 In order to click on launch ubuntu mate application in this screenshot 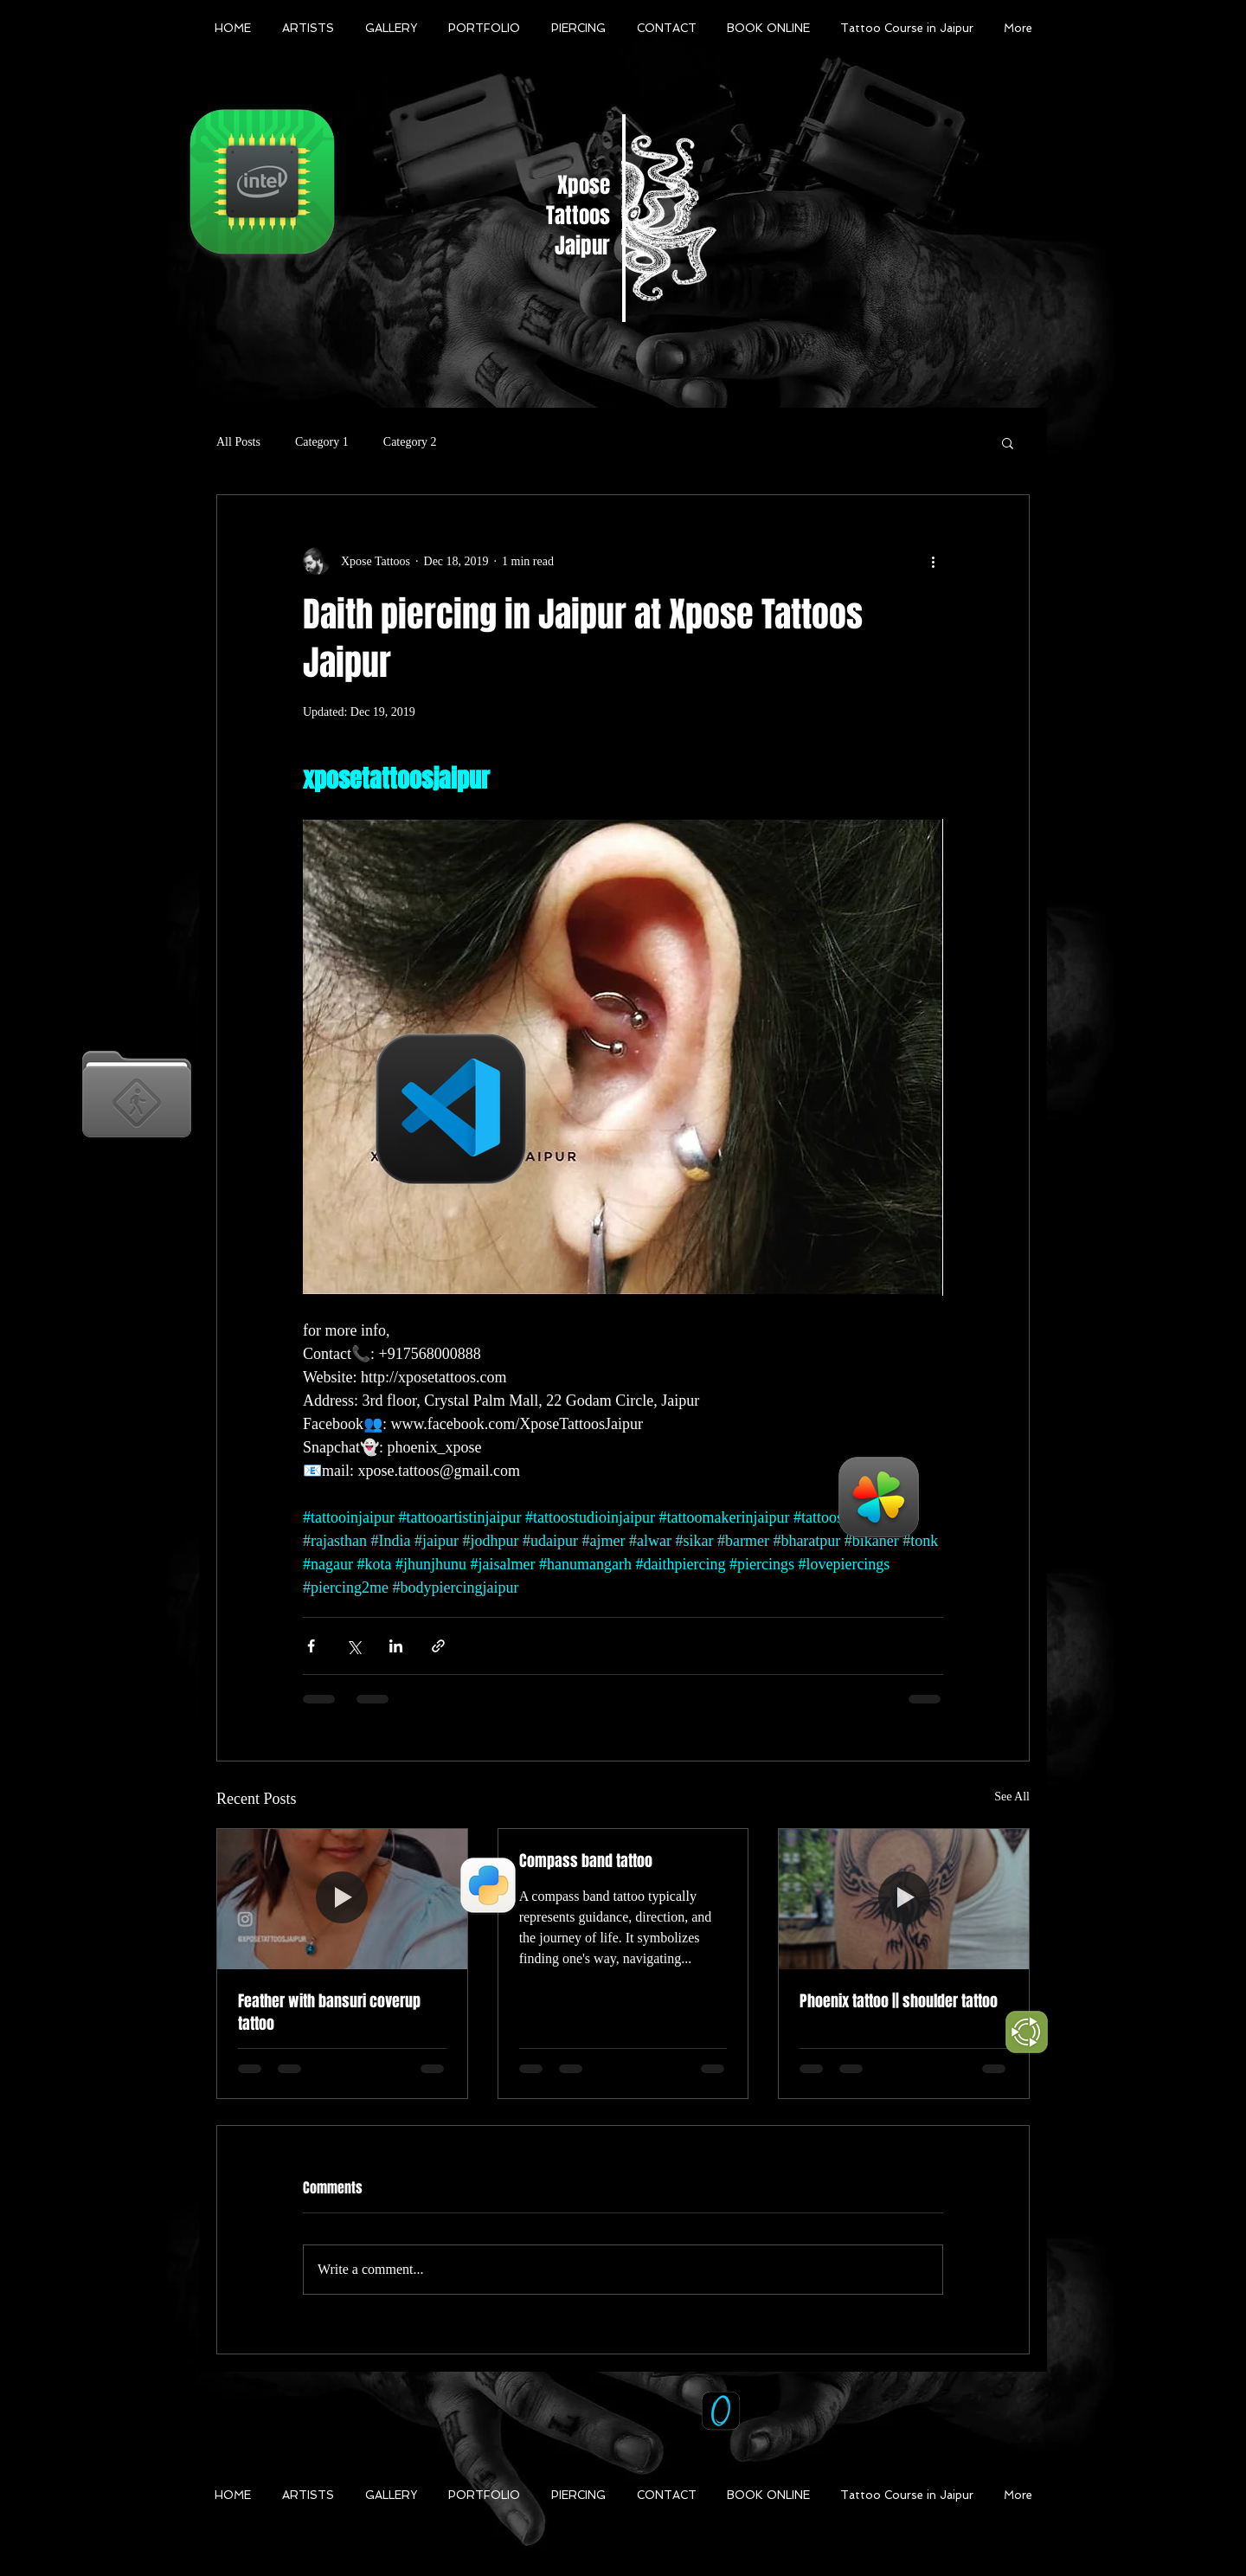, I will do `click(1026, 2032)`.